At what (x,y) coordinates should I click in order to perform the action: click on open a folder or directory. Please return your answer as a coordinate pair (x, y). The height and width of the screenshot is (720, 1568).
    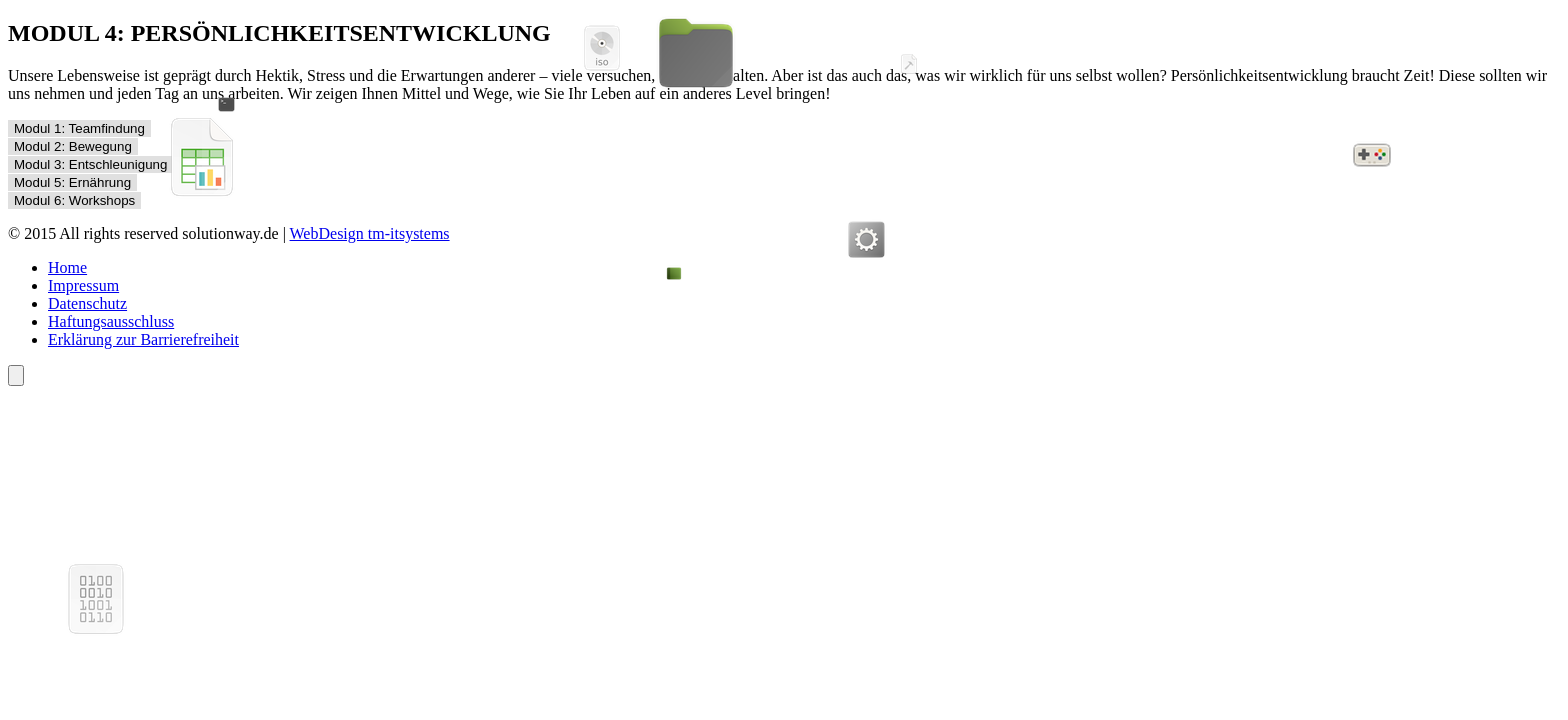
    Looking at the image, I should click on (696, 53).